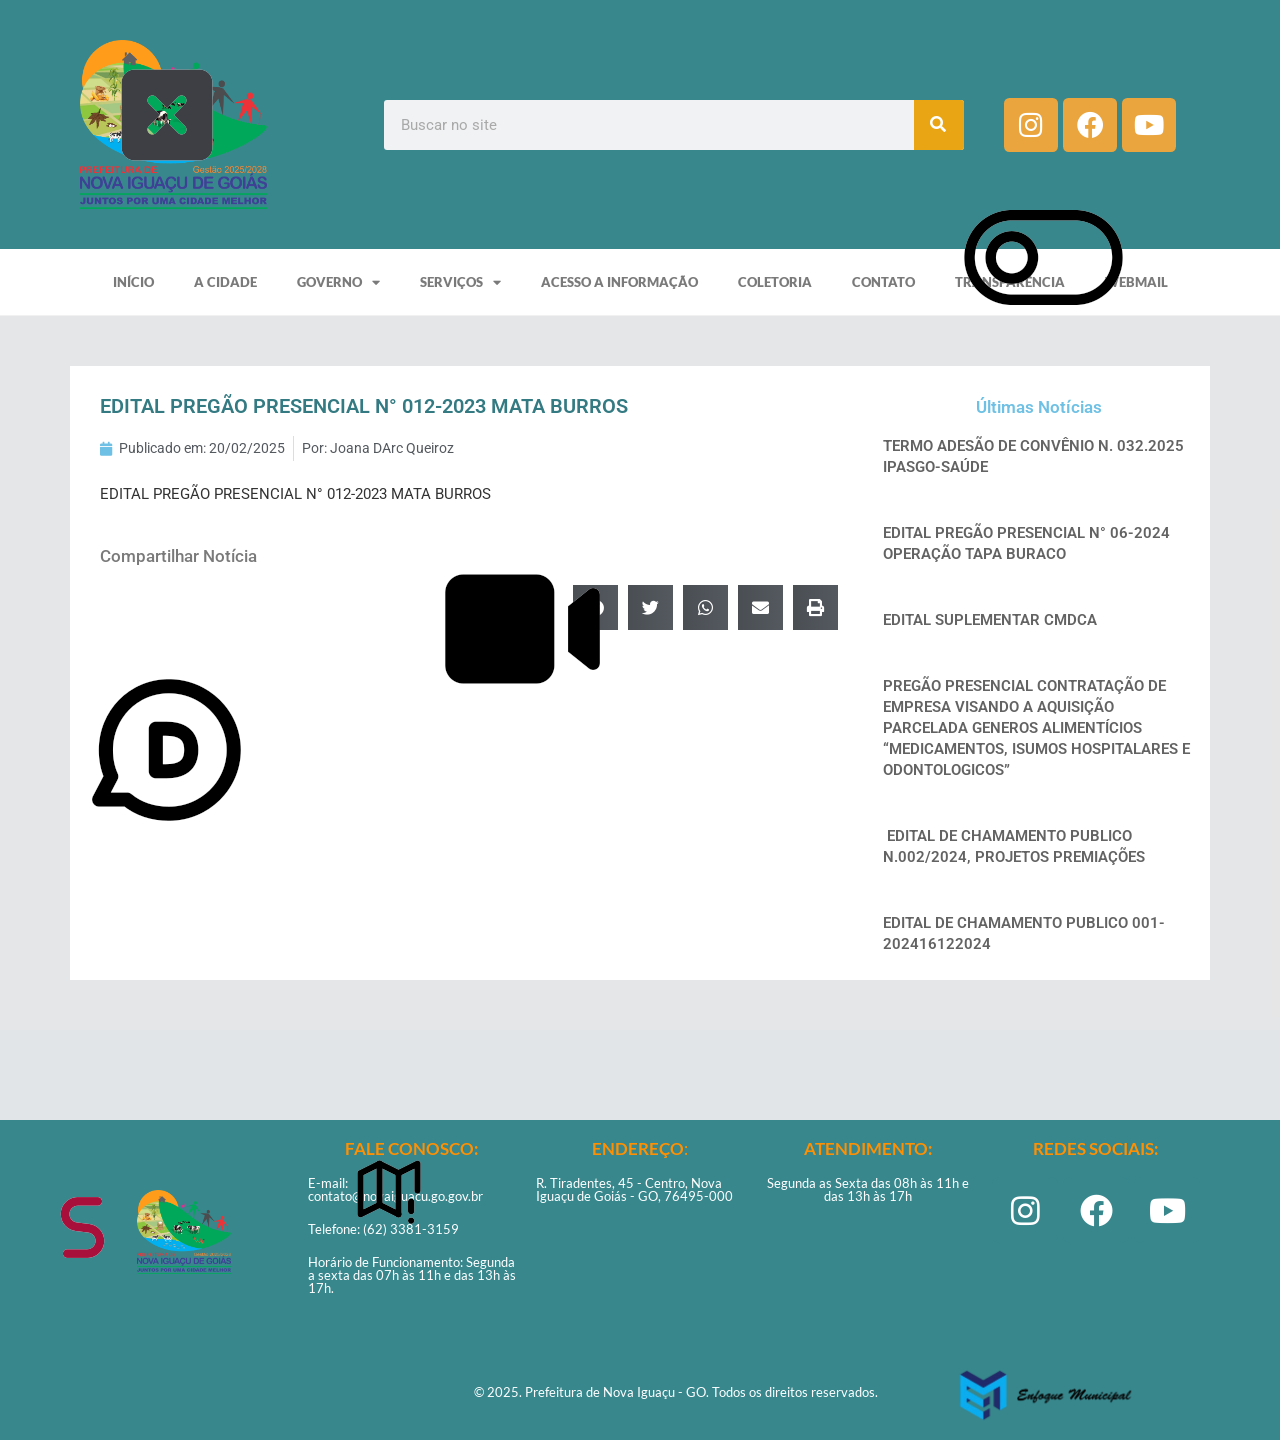 The width and height of the screenshot is (1280, 1440). What do you see at coordinates (167, 115) in the screenshot?
I see `close or dismiss a dialog` at bounding box center [167, 115].